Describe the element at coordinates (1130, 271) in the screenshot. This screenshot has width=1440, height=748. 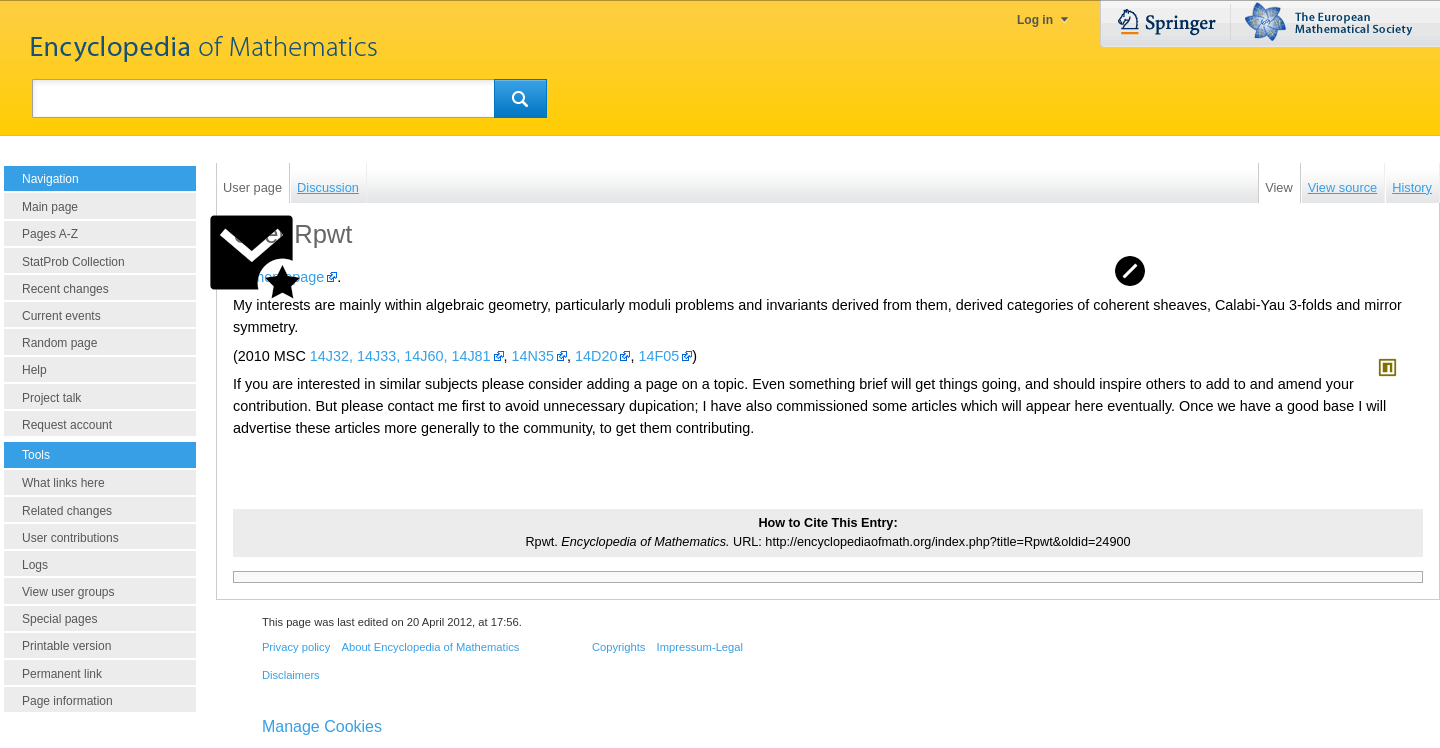
I see `indicates a blocked or prohibited action` at that location.